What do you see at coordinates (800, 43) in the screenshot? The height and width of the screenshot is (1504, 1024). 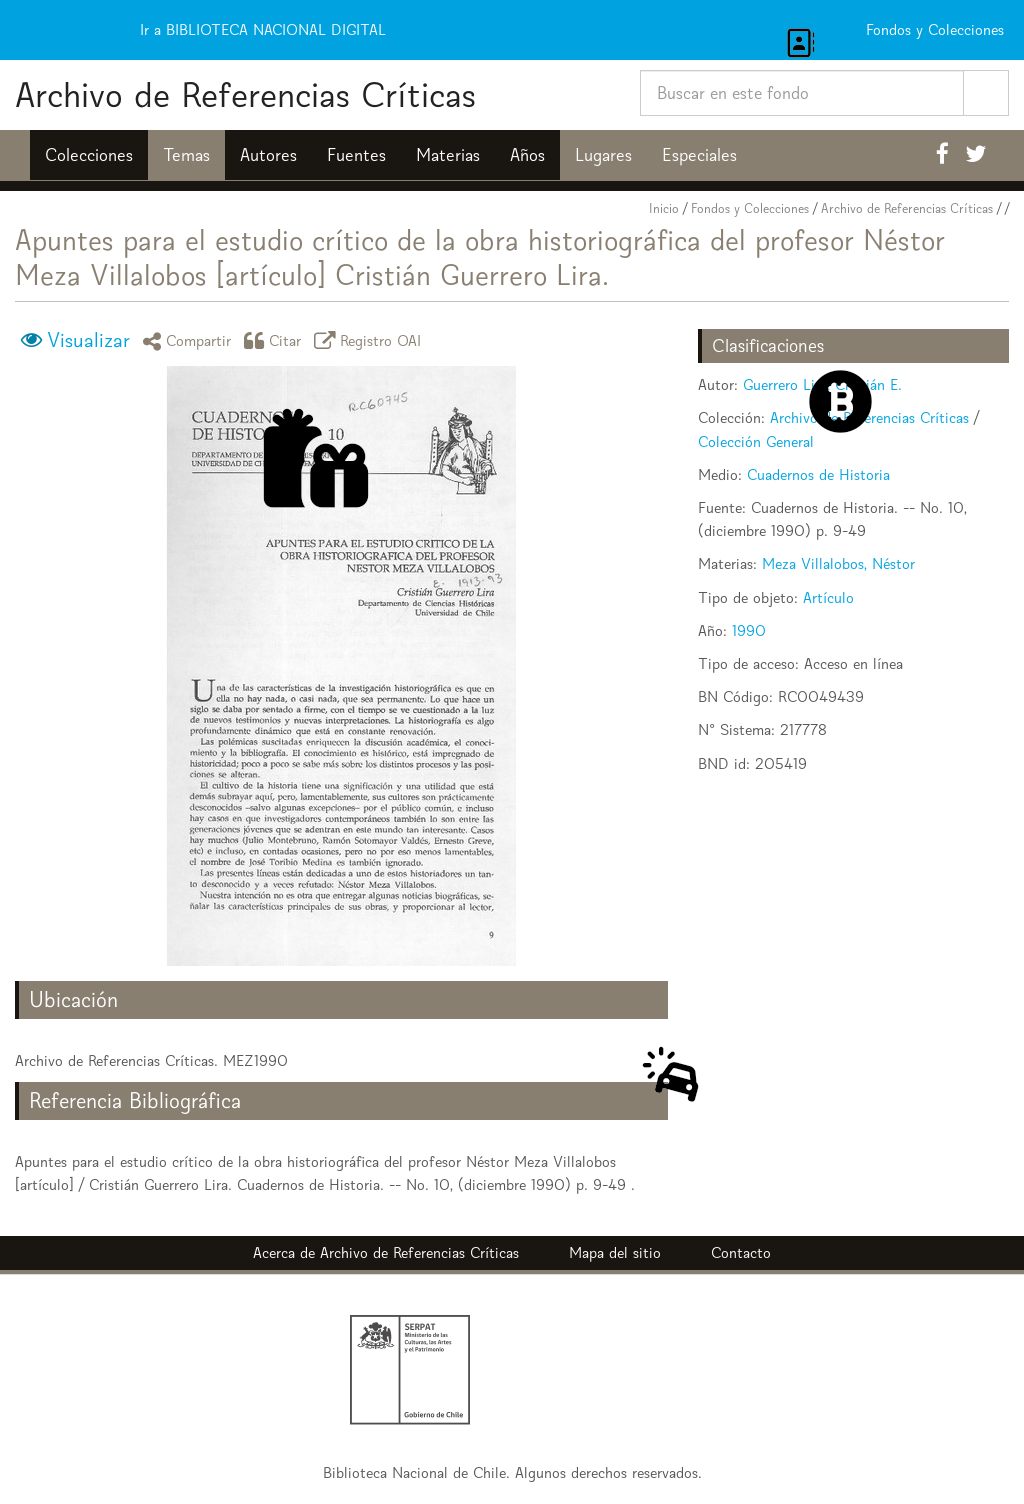 I see `open your contacts list` at bounding box center [800, 43].